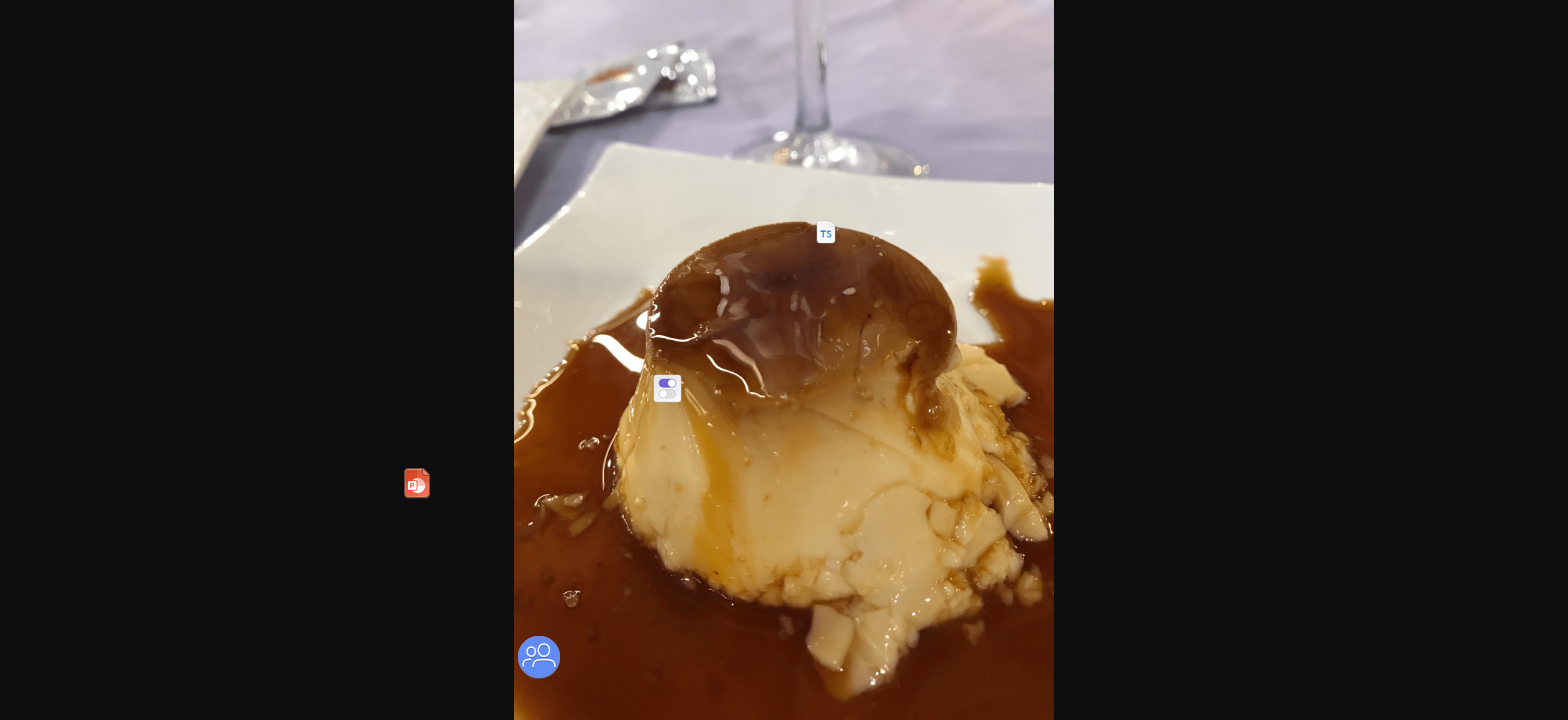 The image size is (1568, 720). I want to click on open unity tweak tool settings, so click(667, 388).